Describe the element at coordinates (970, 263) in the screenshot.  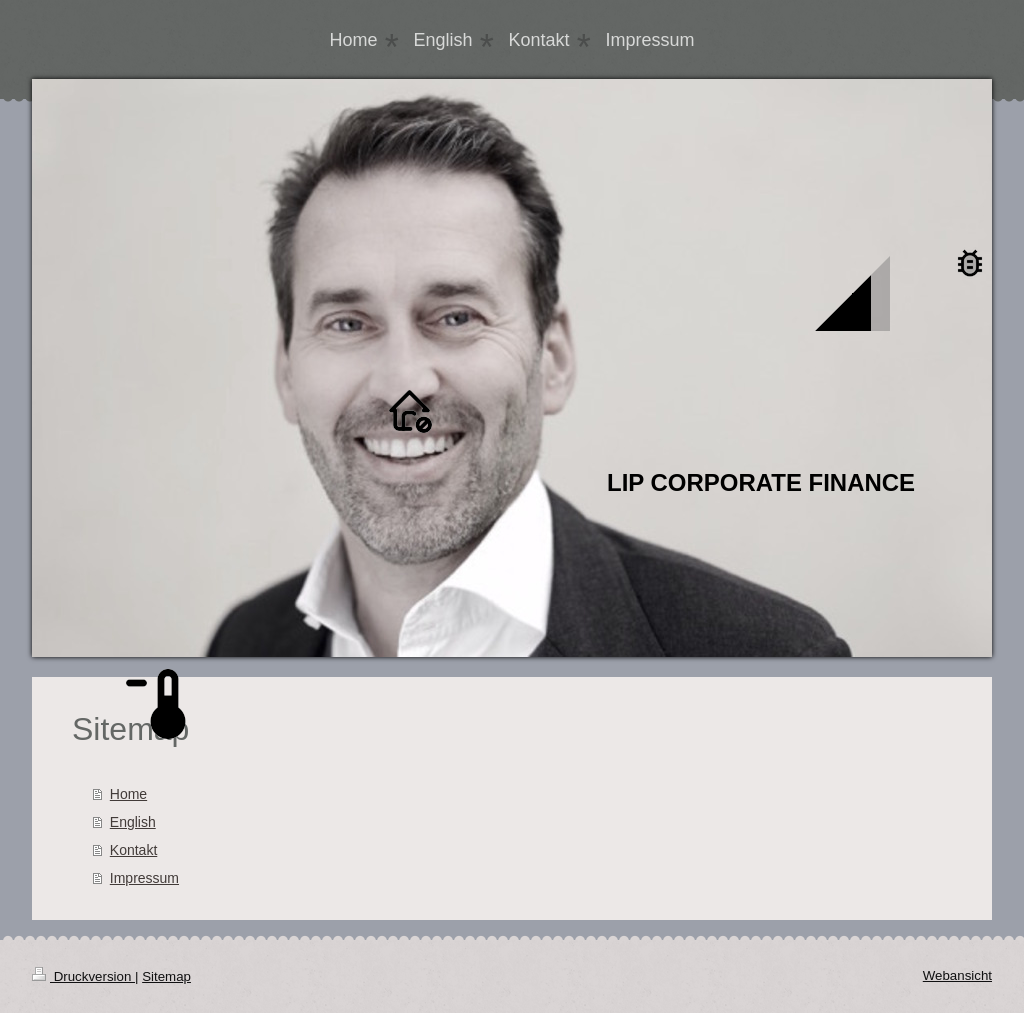
I see `report a bug or issue` at that location.